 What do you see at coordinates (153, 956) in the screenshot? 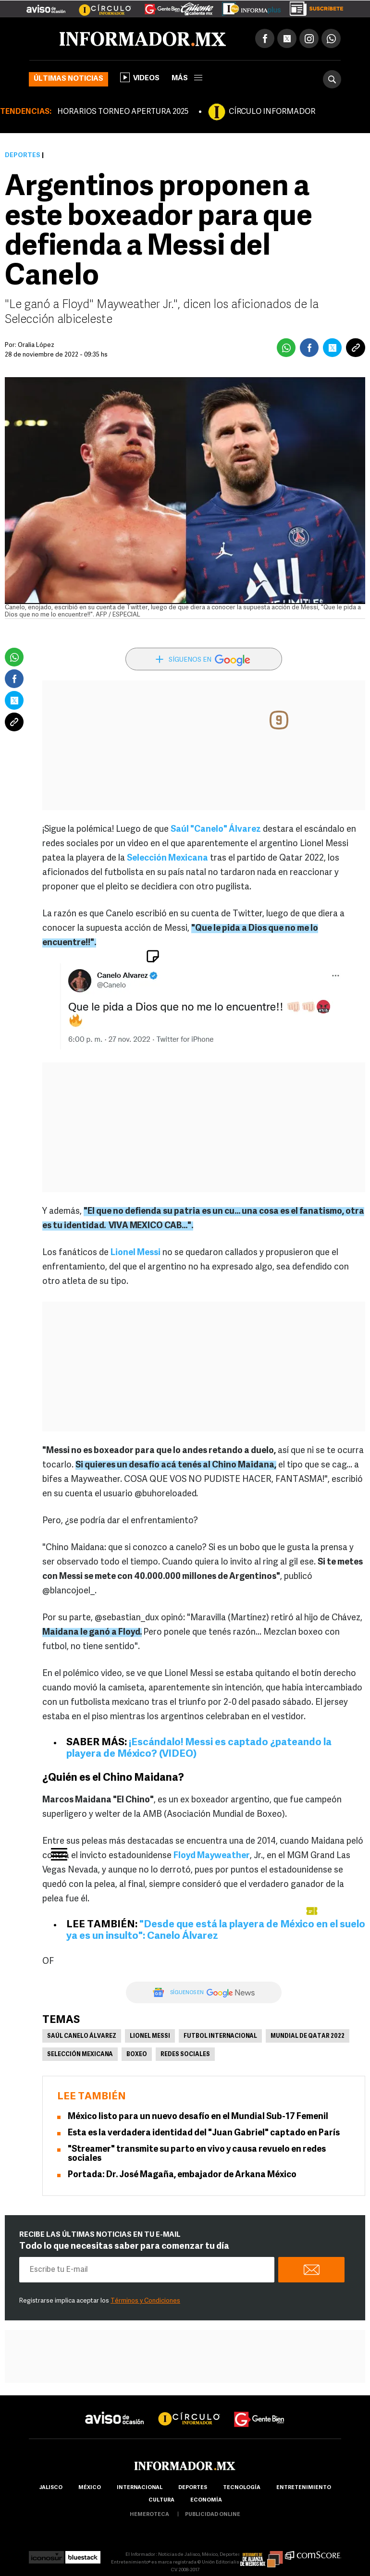
I see `create a new note` at bounding box center [153, 956].